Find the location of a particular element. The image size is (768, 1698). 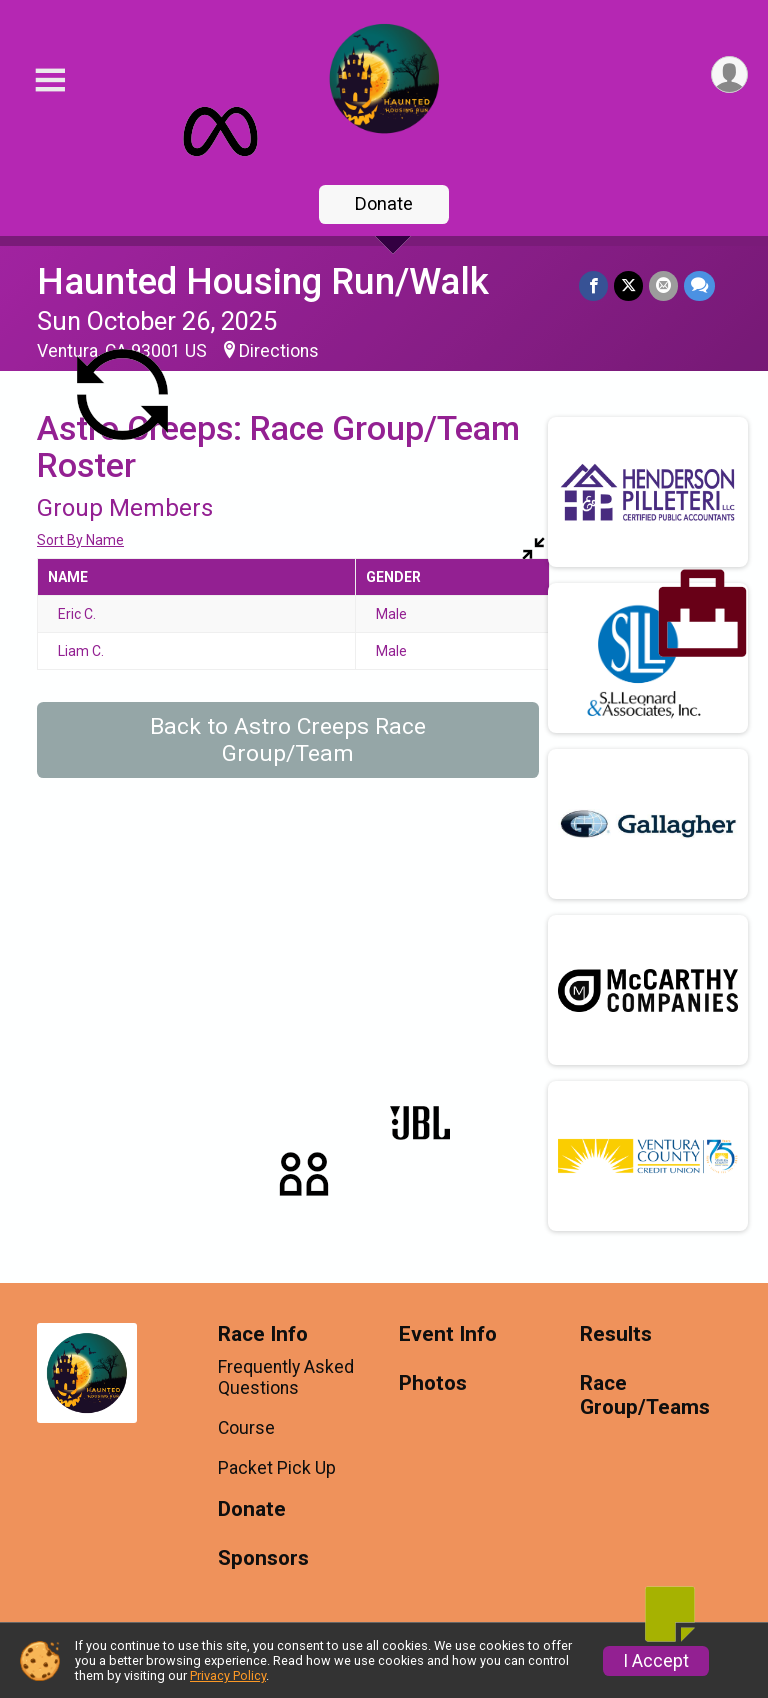

meta company logo is located at coordinates (220, 131).